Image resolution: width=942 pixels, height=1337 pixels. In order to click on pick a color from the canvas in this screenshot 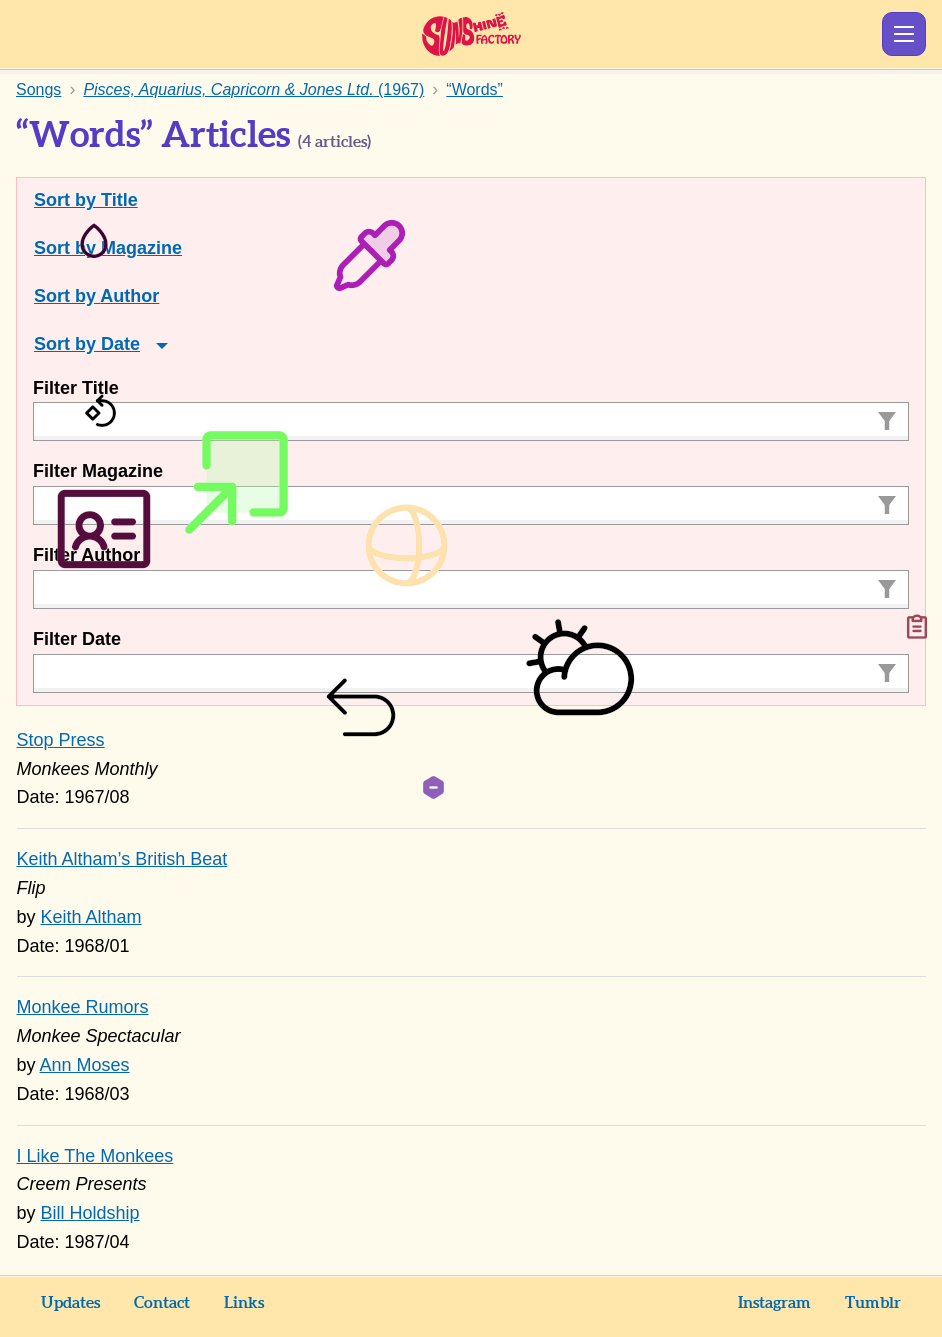, I will do `click(369, 255)`.